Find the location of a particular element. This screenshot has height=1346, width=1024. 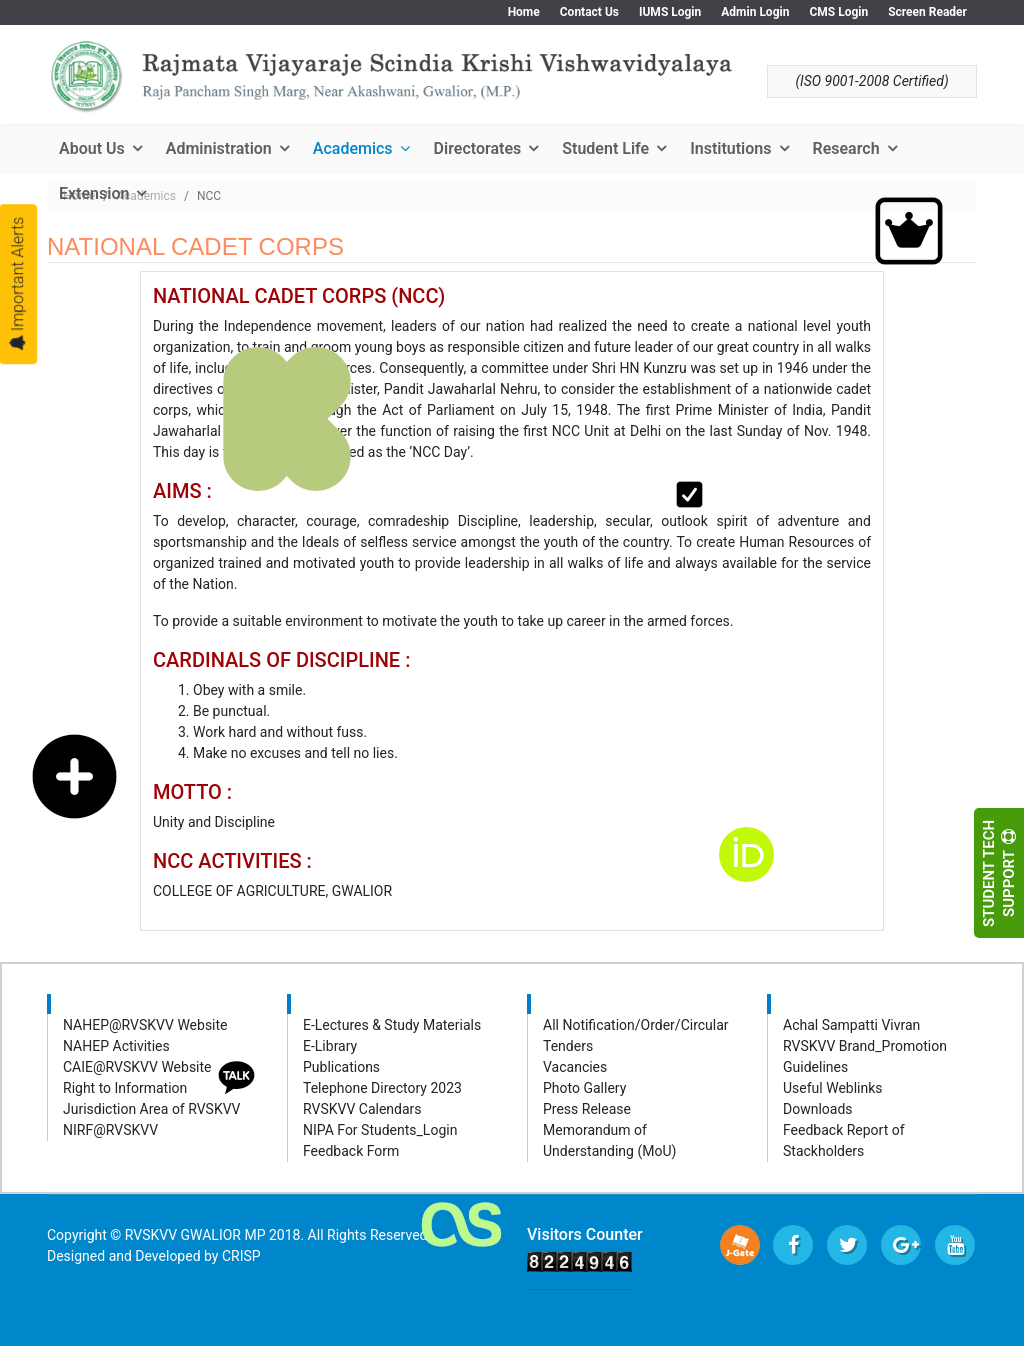

mark task as complete is located at coordinates (689, 494).